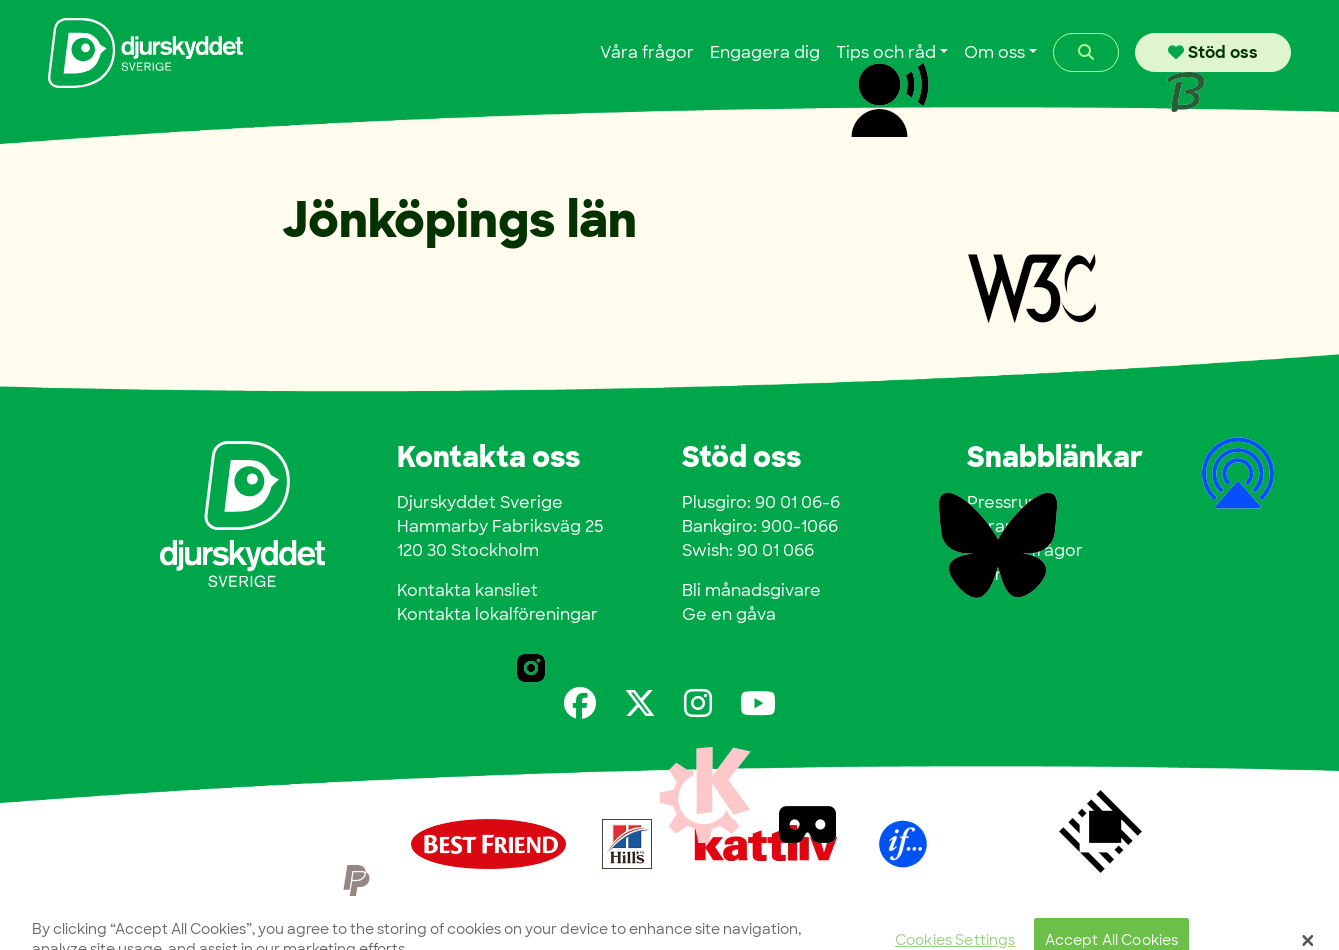 This screenshot has height=950, width=1339. Describe the element at coordinates (356, 880) in the screenshot. I see `pay with PayPal` at that location.